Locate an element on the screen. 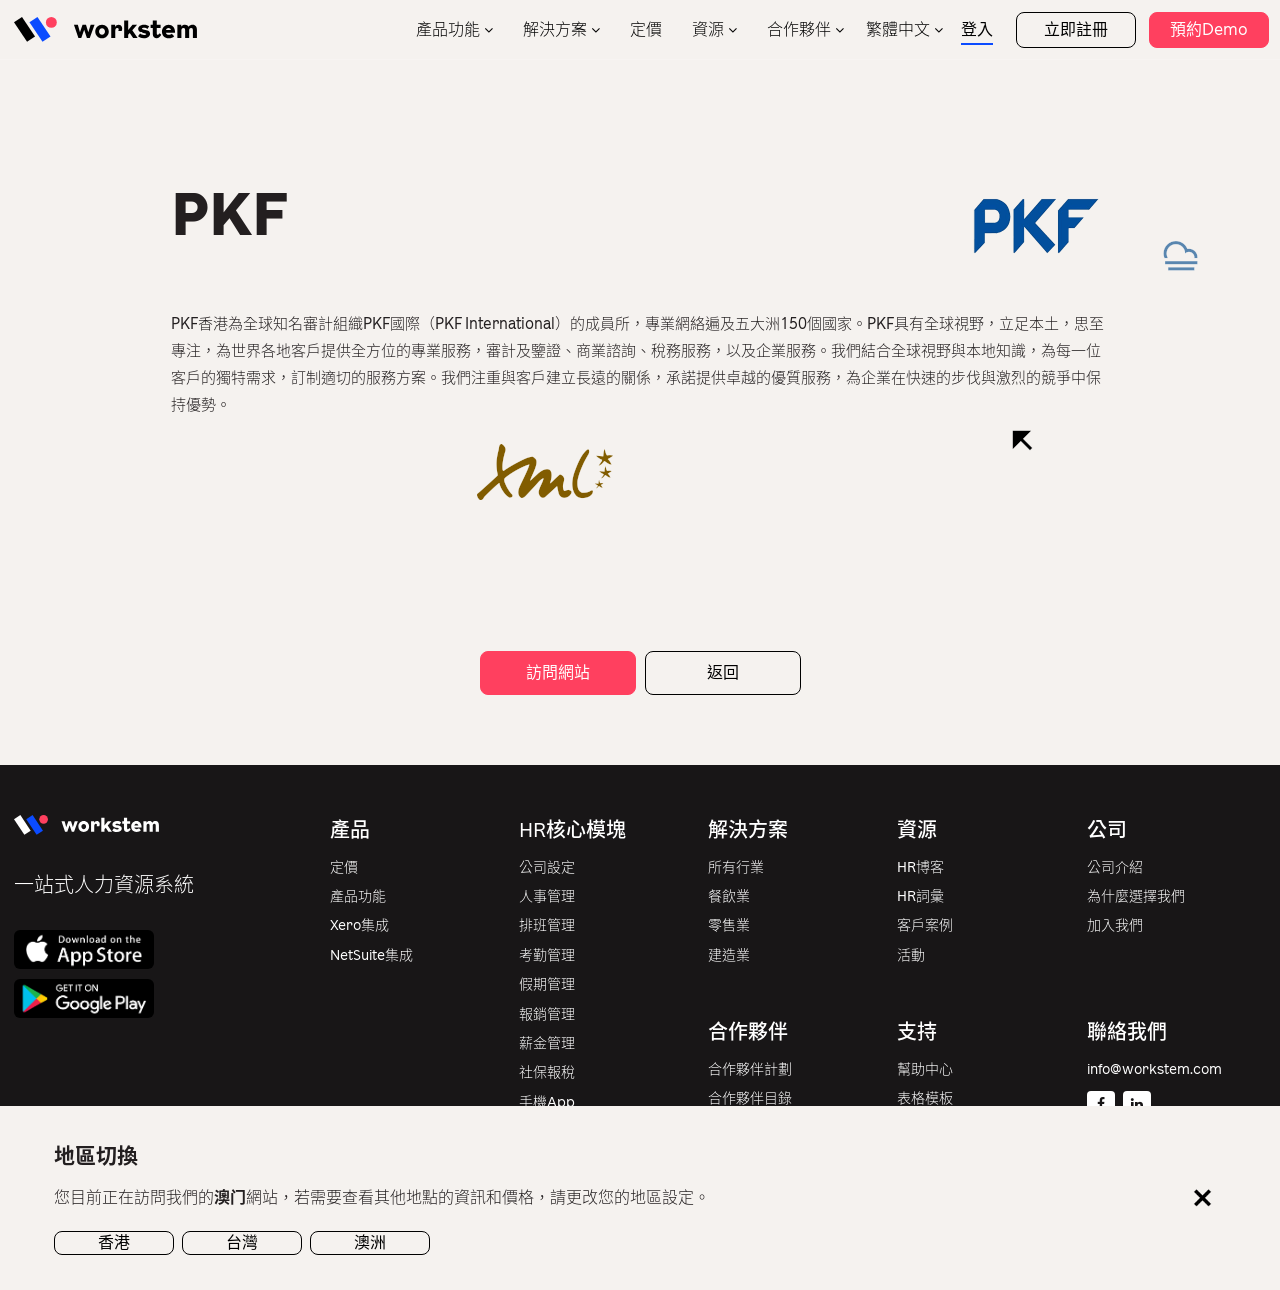  indicates xml file format or data type is located at coordinates (545, 472).